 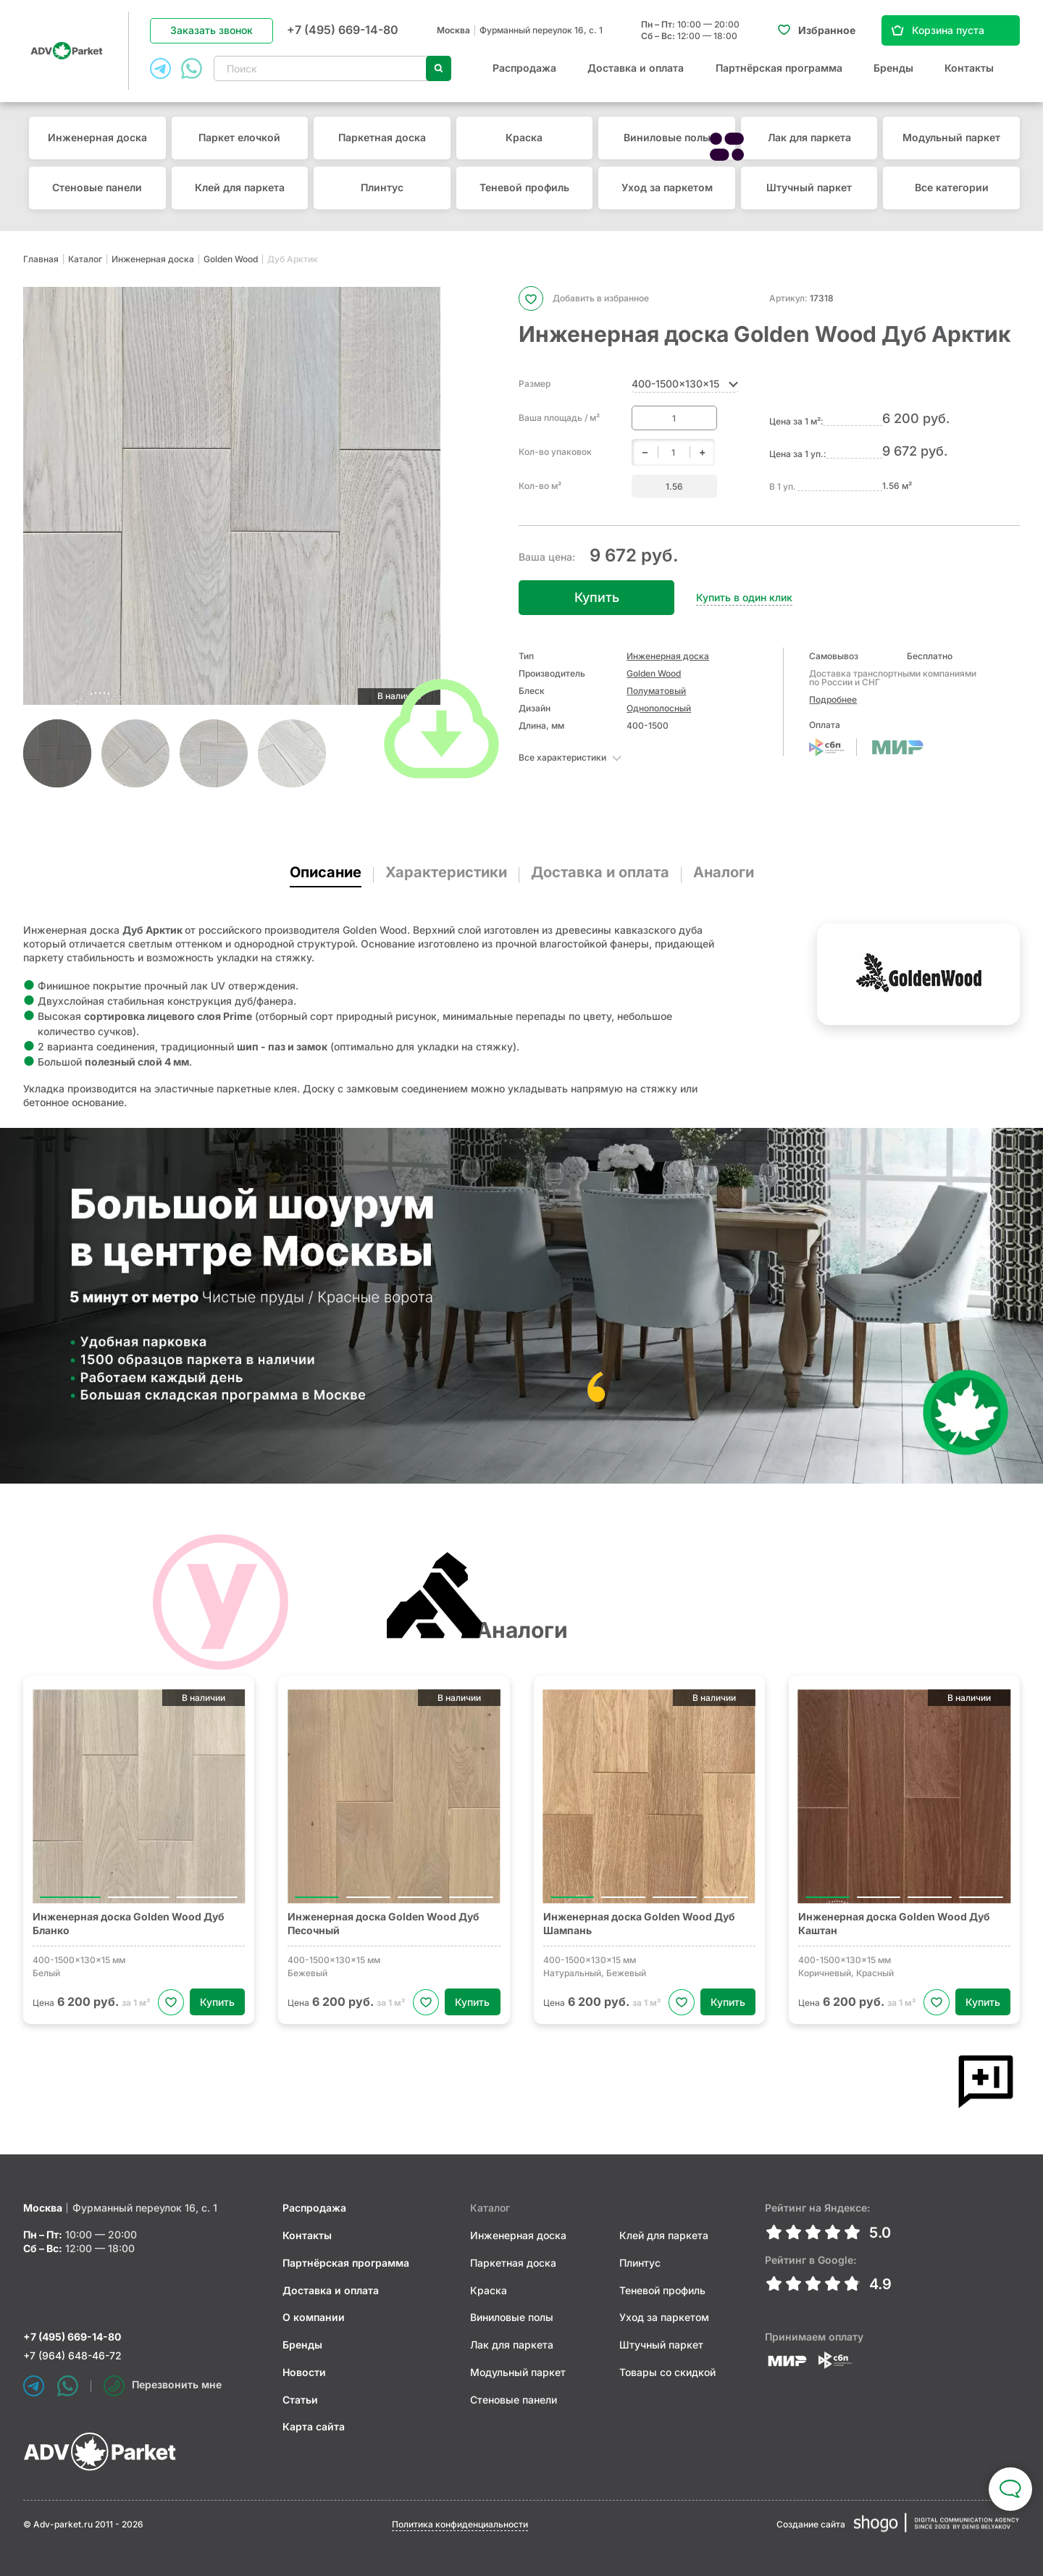 What do you see at coordinates (441, 731) in the screenshot?
I see `download file from cloud storage` at bounding box center [441, 731].